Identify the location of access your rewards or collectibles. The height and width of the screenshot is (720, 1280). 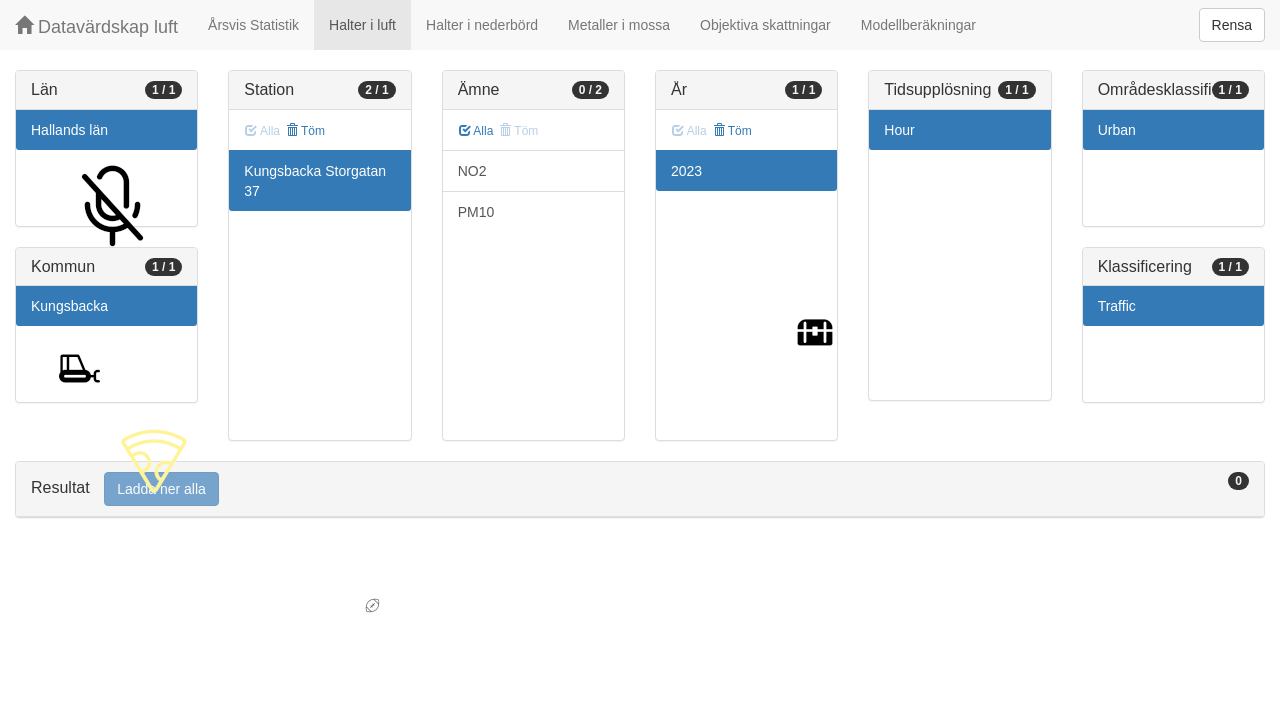
(815, 333).